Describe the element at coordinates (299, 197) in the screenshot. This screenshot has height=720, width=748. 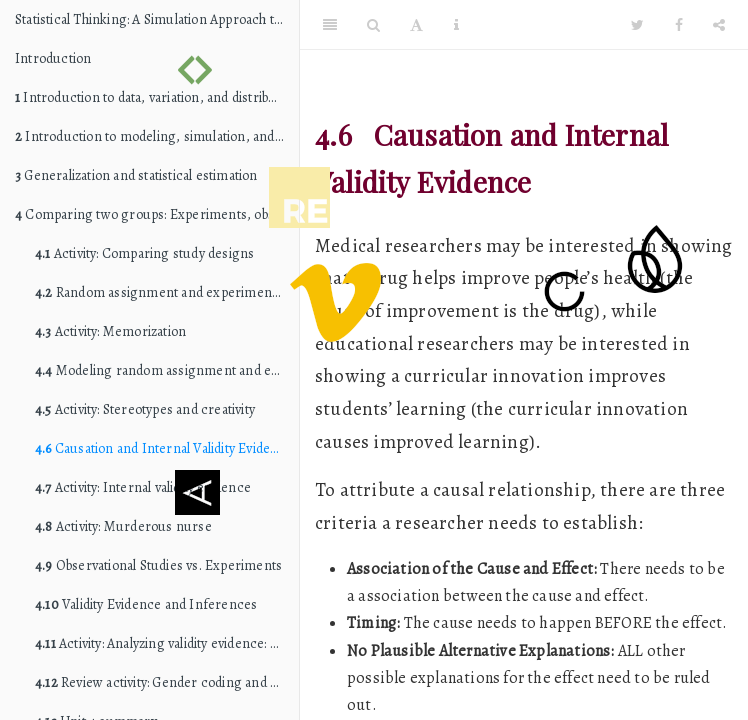
I see `reason programming language logo` at that location.